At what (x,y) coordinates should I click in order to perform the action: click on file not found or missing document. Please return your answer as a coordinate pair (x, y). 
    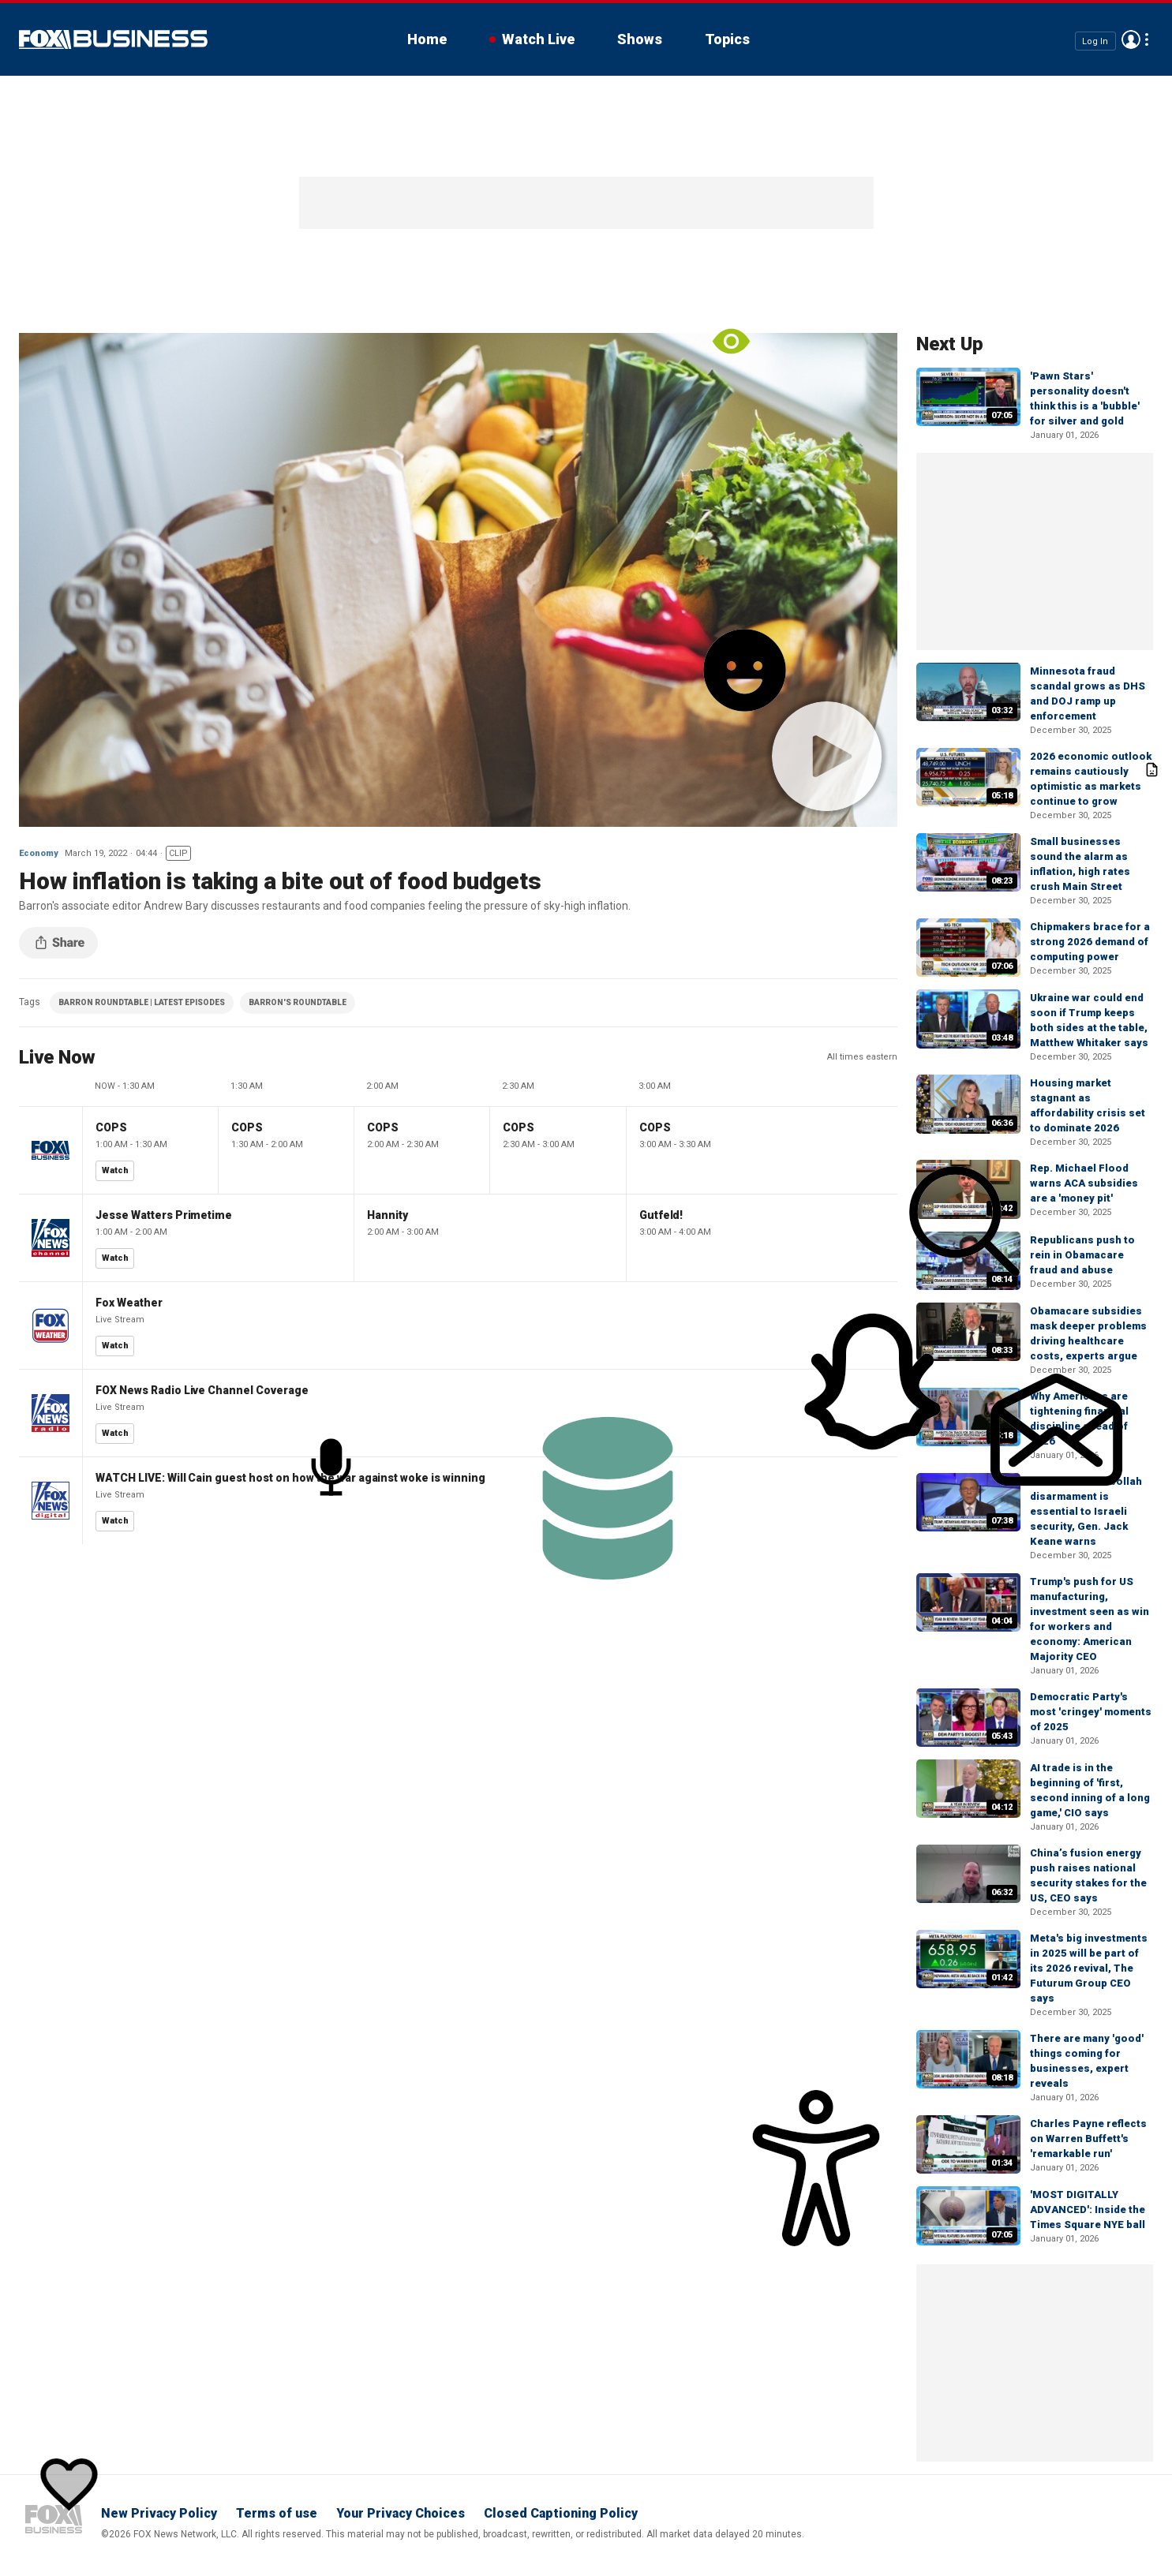
    Looking at the image, I should click on (1151, 769).